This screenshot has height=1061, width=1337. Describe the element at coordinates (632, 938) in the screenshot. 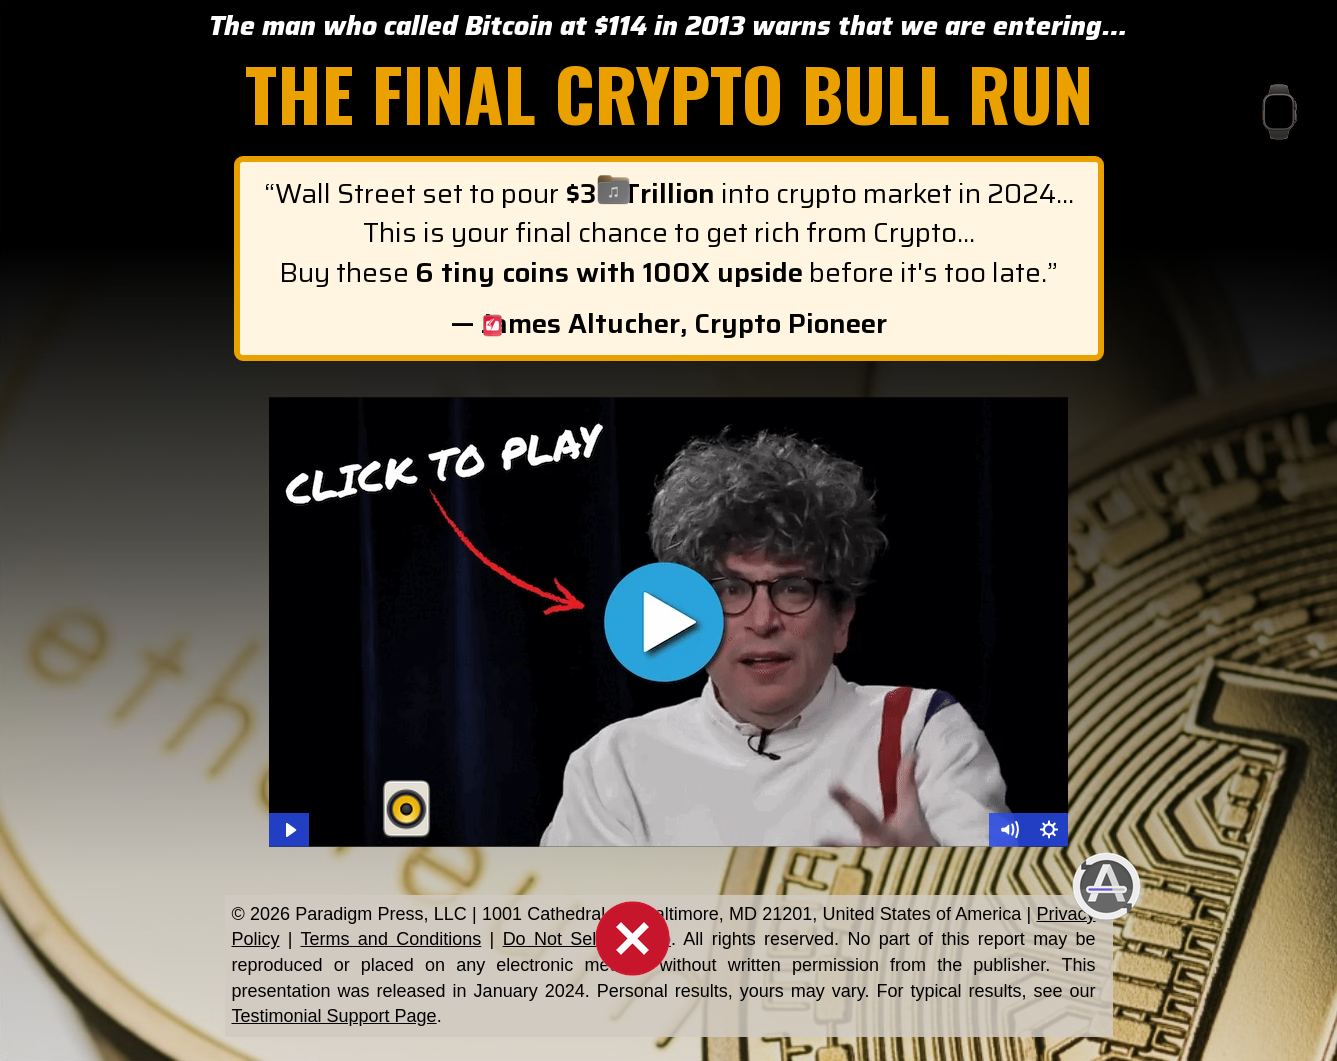

I see `close the current window` at that location.